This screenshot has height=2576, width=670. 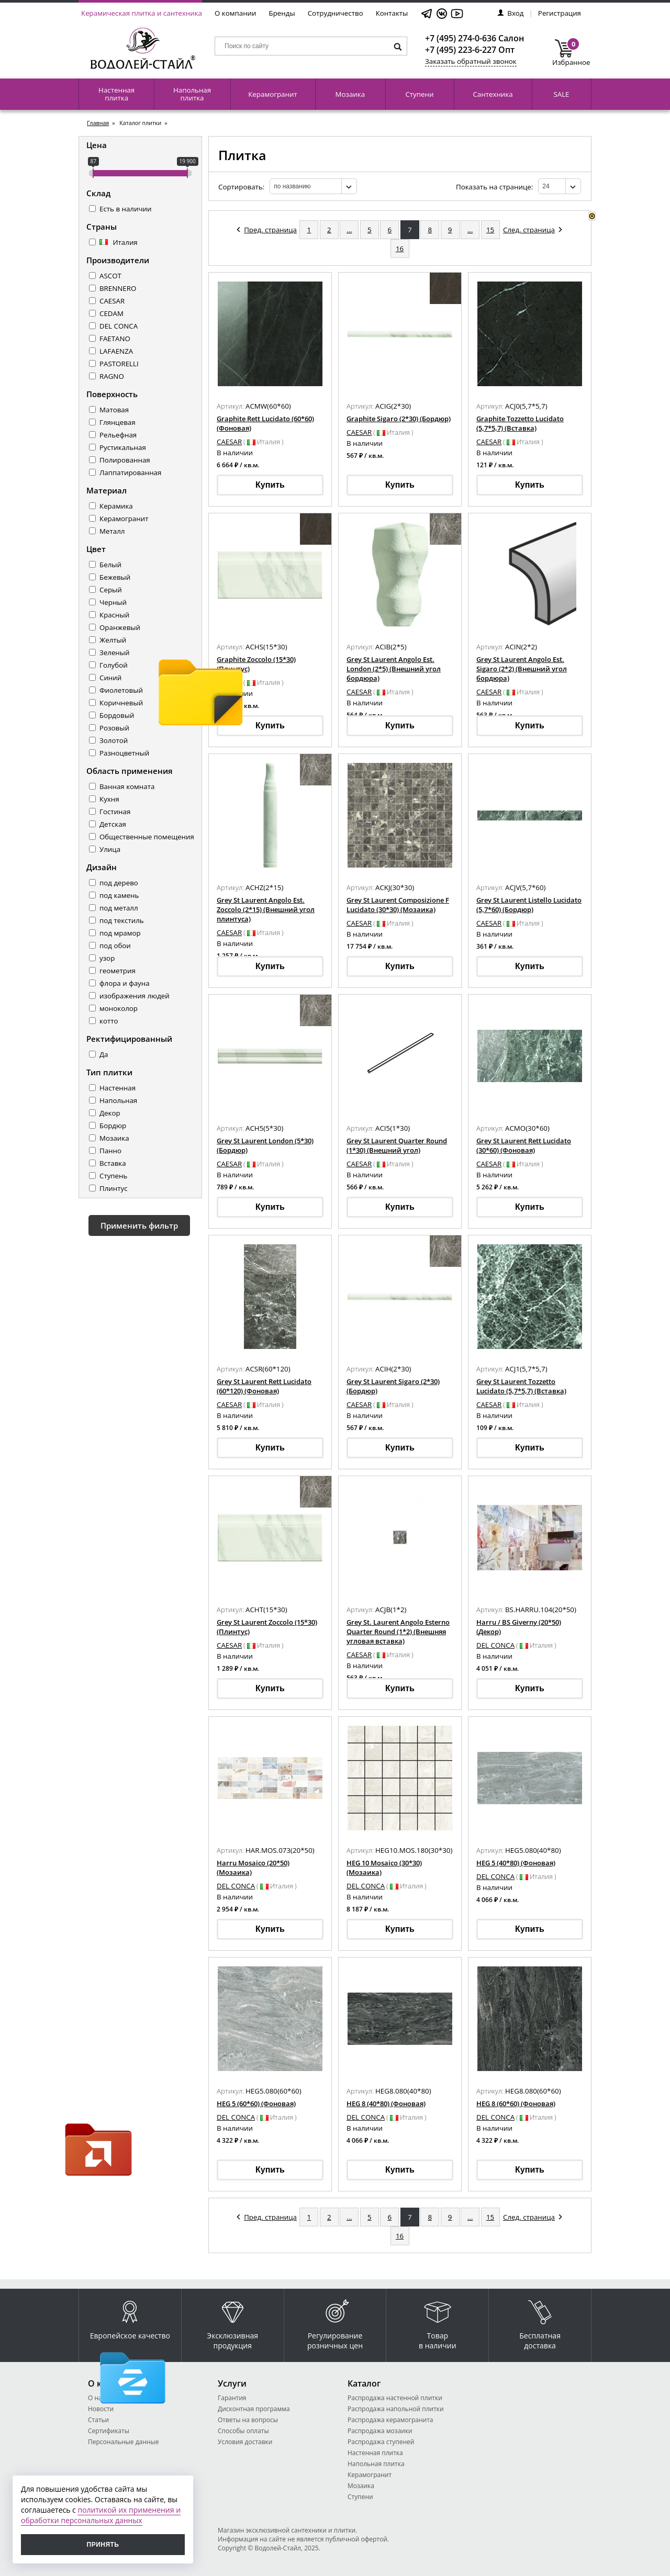 I want to click on open sound or audio settings panel, so click(x=592, y=216).